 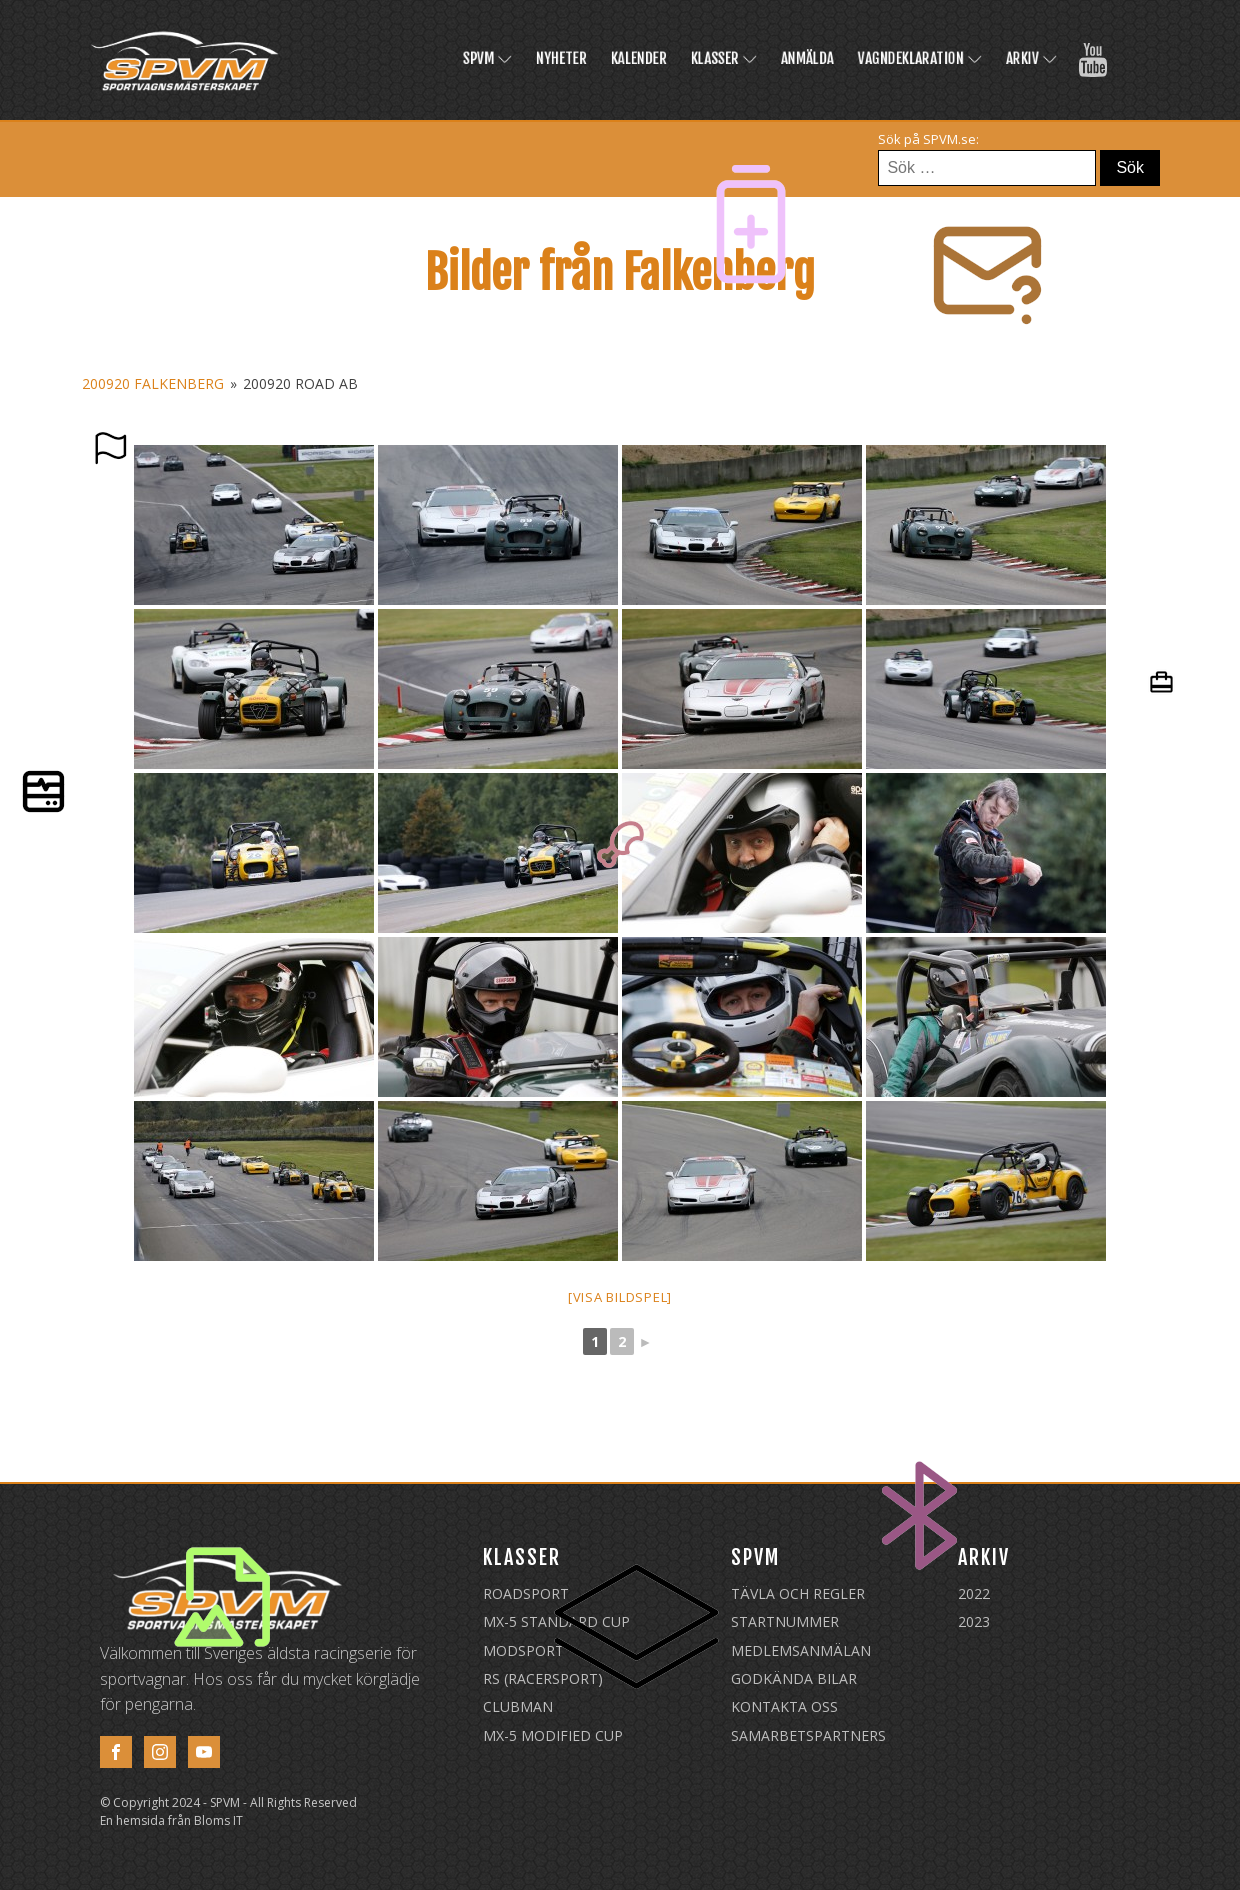 What do you see at coordinates (636, 1629) in the screenshot?
I see `view layers or stacked content` at bounding box center [636, 1629].